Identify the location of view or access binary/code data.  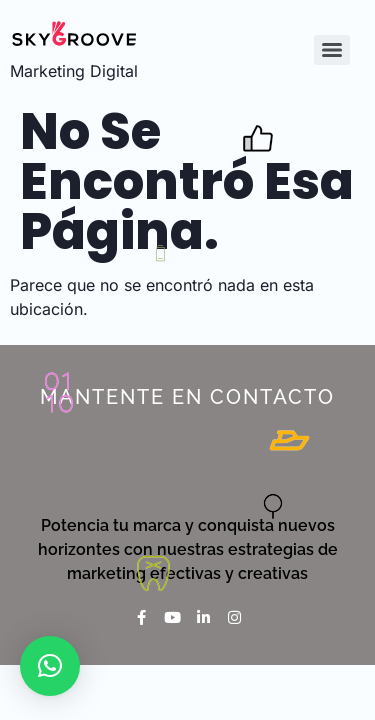
(58, 392).